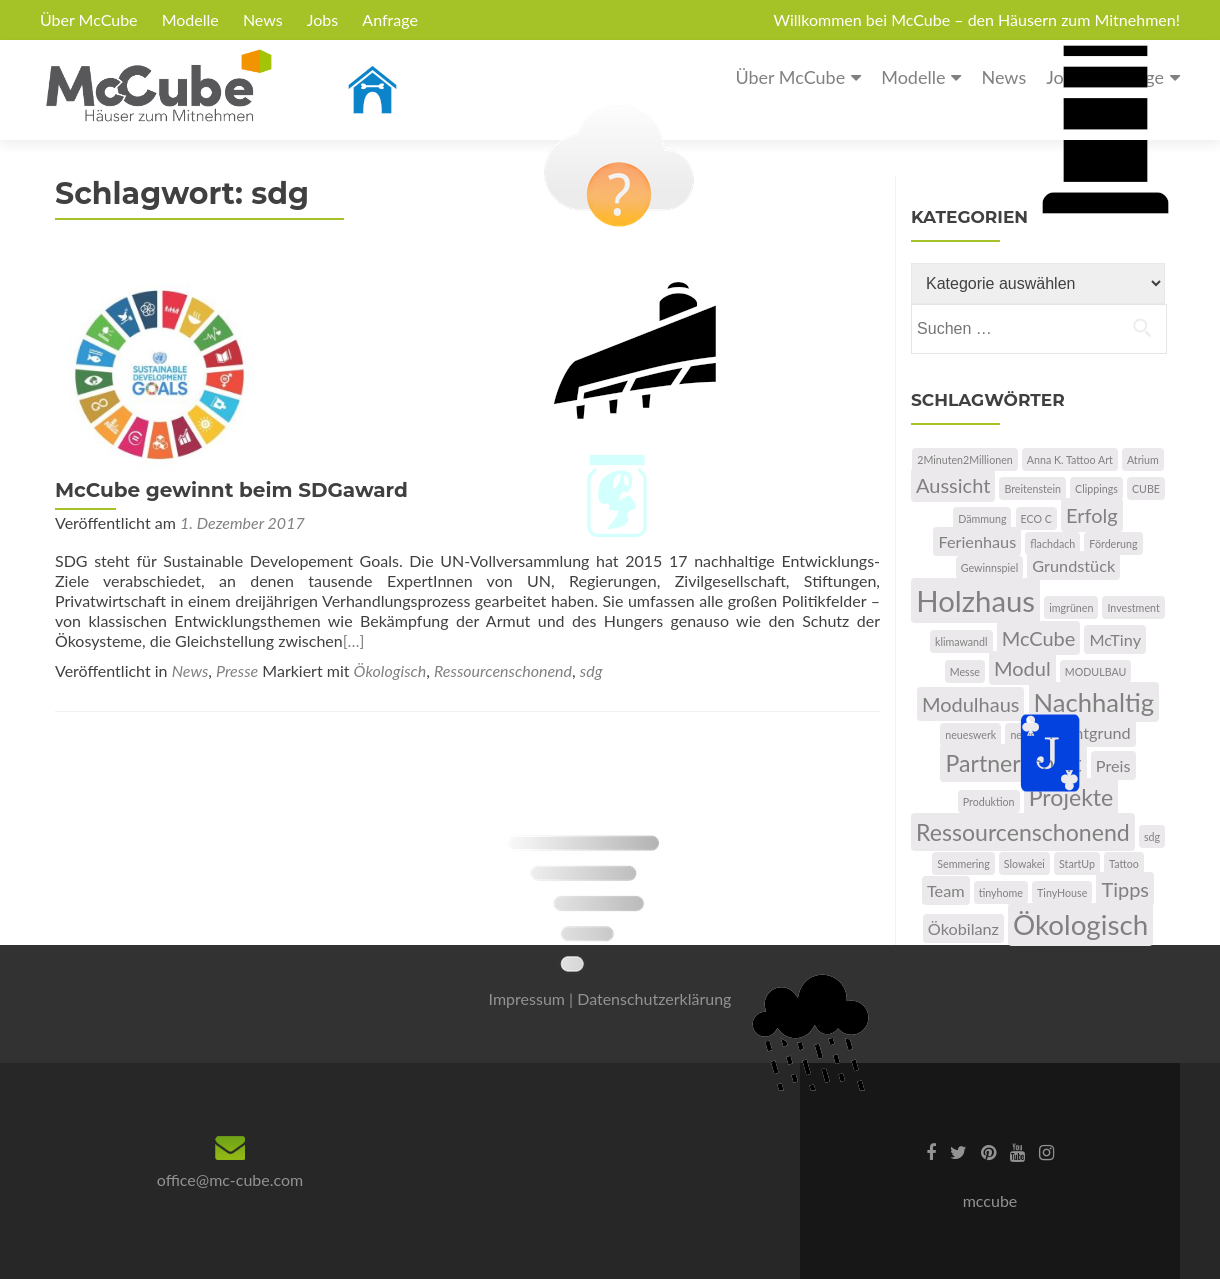 Image resolution: width=1220 pixels, height=1279 pixels. Describe the element at coordinates (619, 165) in the screenshot. I see `weather data currently unavailable` at that location.